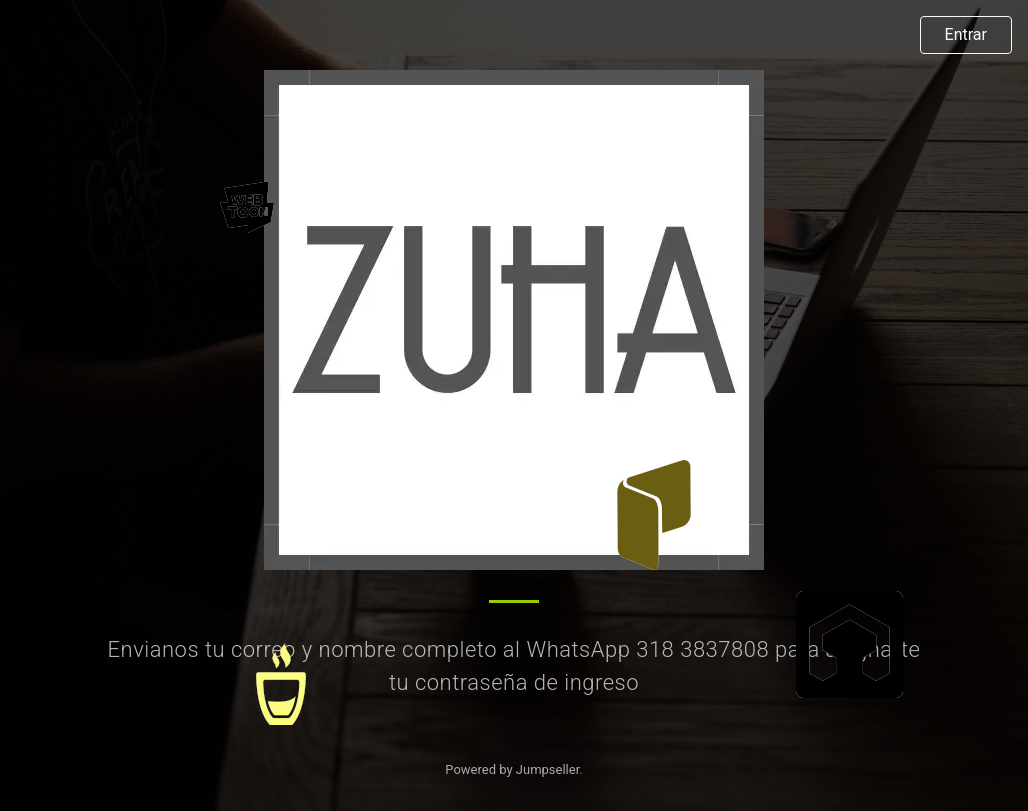 The width and height of the screenshot is (1028, 811). What do you see at coordinates (247, 207) in the screenshot?
I see `open the Webtoon app` at bounding box center [247, 207].